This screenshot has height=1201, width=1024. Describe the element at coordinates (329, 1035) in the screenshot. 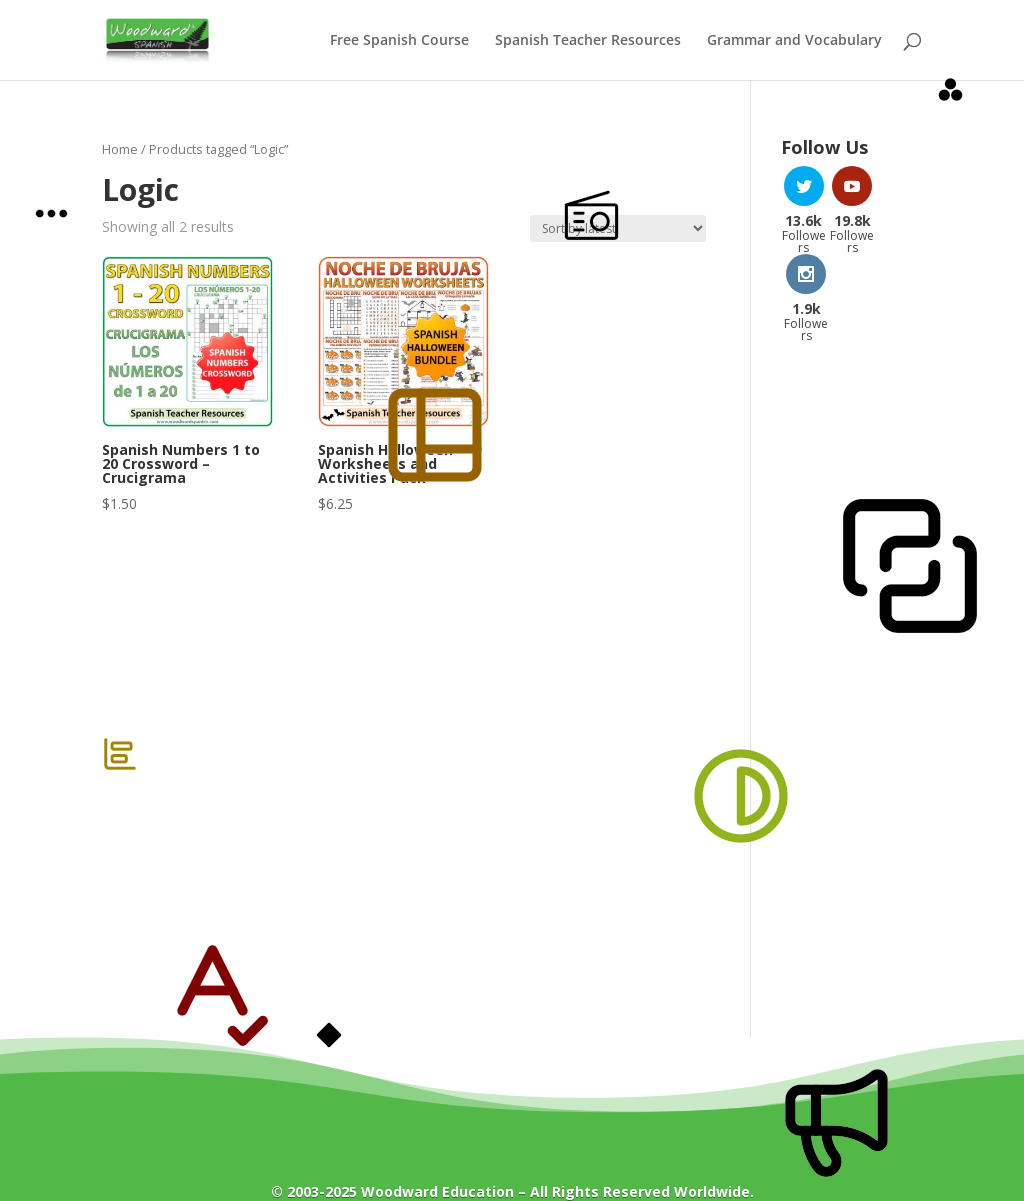

I see `indicates premium or luxury status` at that location.